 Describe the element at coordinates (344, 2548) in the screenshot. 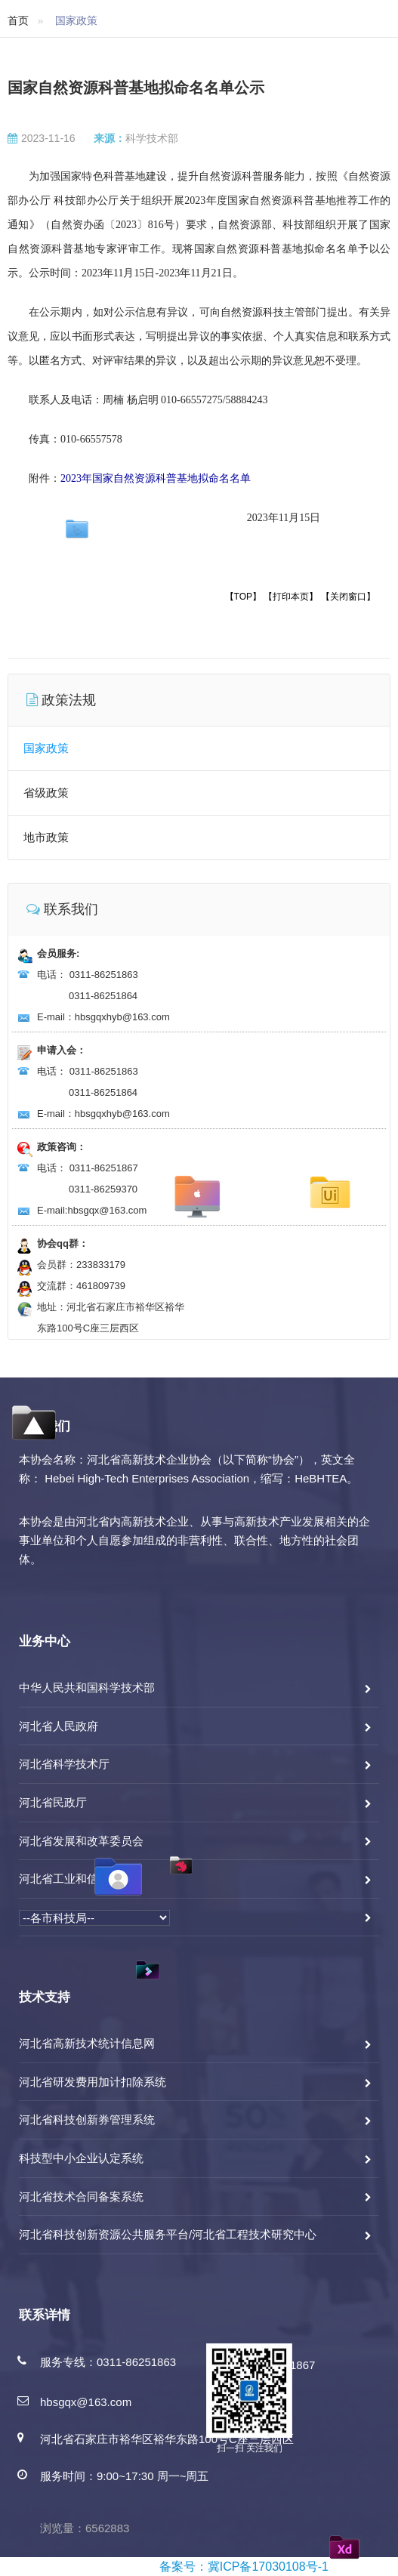

I see `open folder containing Adobe XD project files` at that location.